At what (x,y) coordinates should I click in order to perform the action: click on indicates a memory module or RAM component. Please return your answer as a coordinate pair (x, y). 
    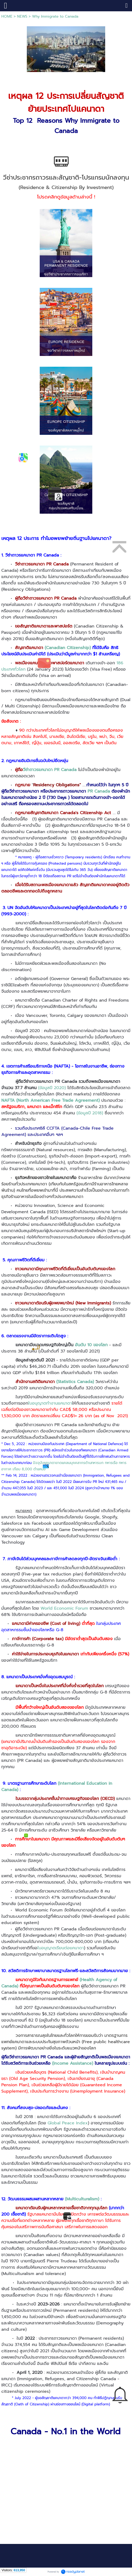
    Looking at the image, I should click on (61, 162).